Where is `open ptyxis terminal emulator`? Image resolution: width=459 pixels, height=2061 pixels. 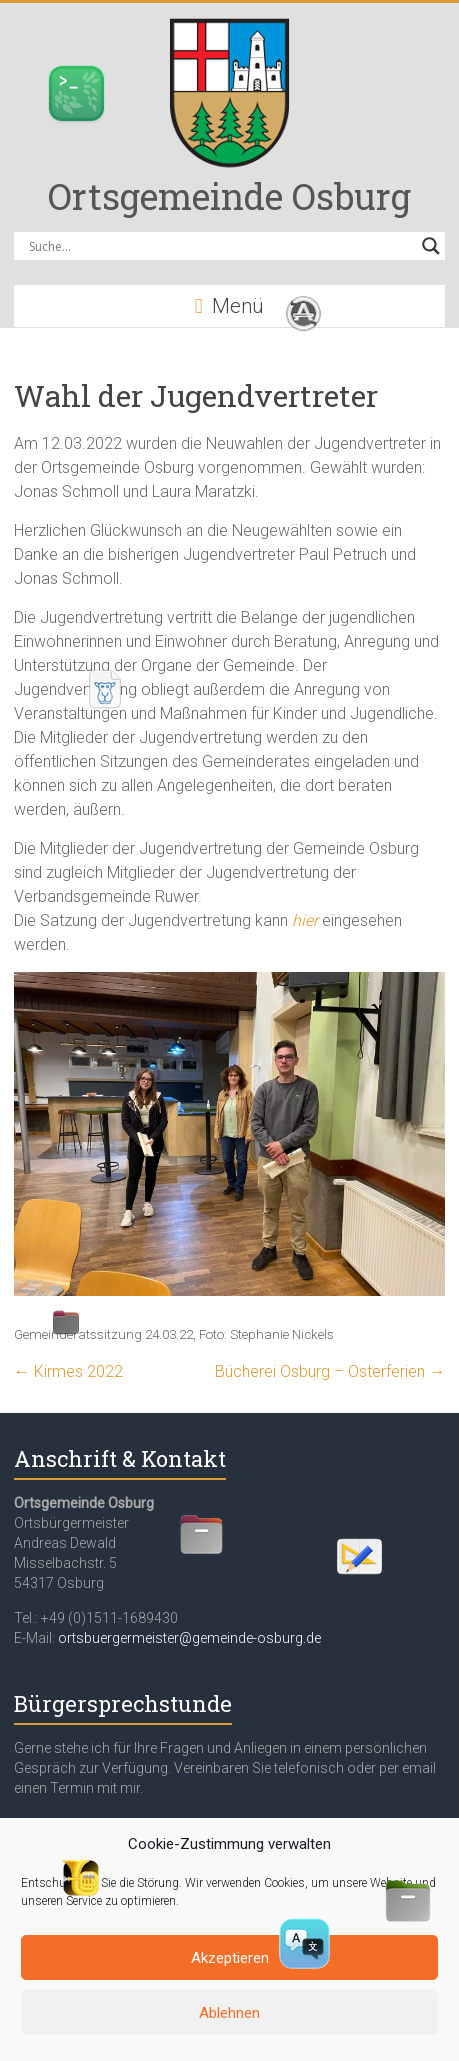
open ptyxis terminal emulator is located at coordinates (76, 93).